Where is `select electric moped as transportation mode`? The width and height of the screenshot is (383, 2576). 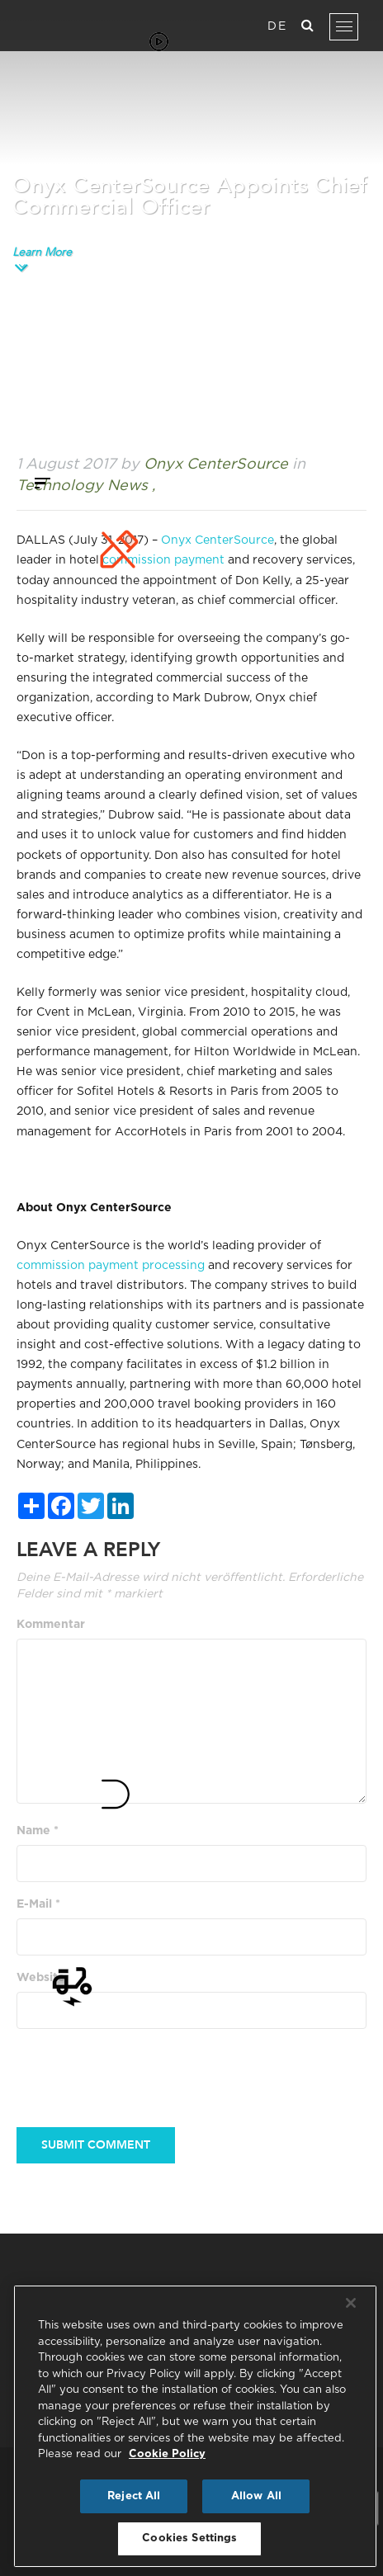 select electric moped as transportation mode is located at coordinates (72, 1984).